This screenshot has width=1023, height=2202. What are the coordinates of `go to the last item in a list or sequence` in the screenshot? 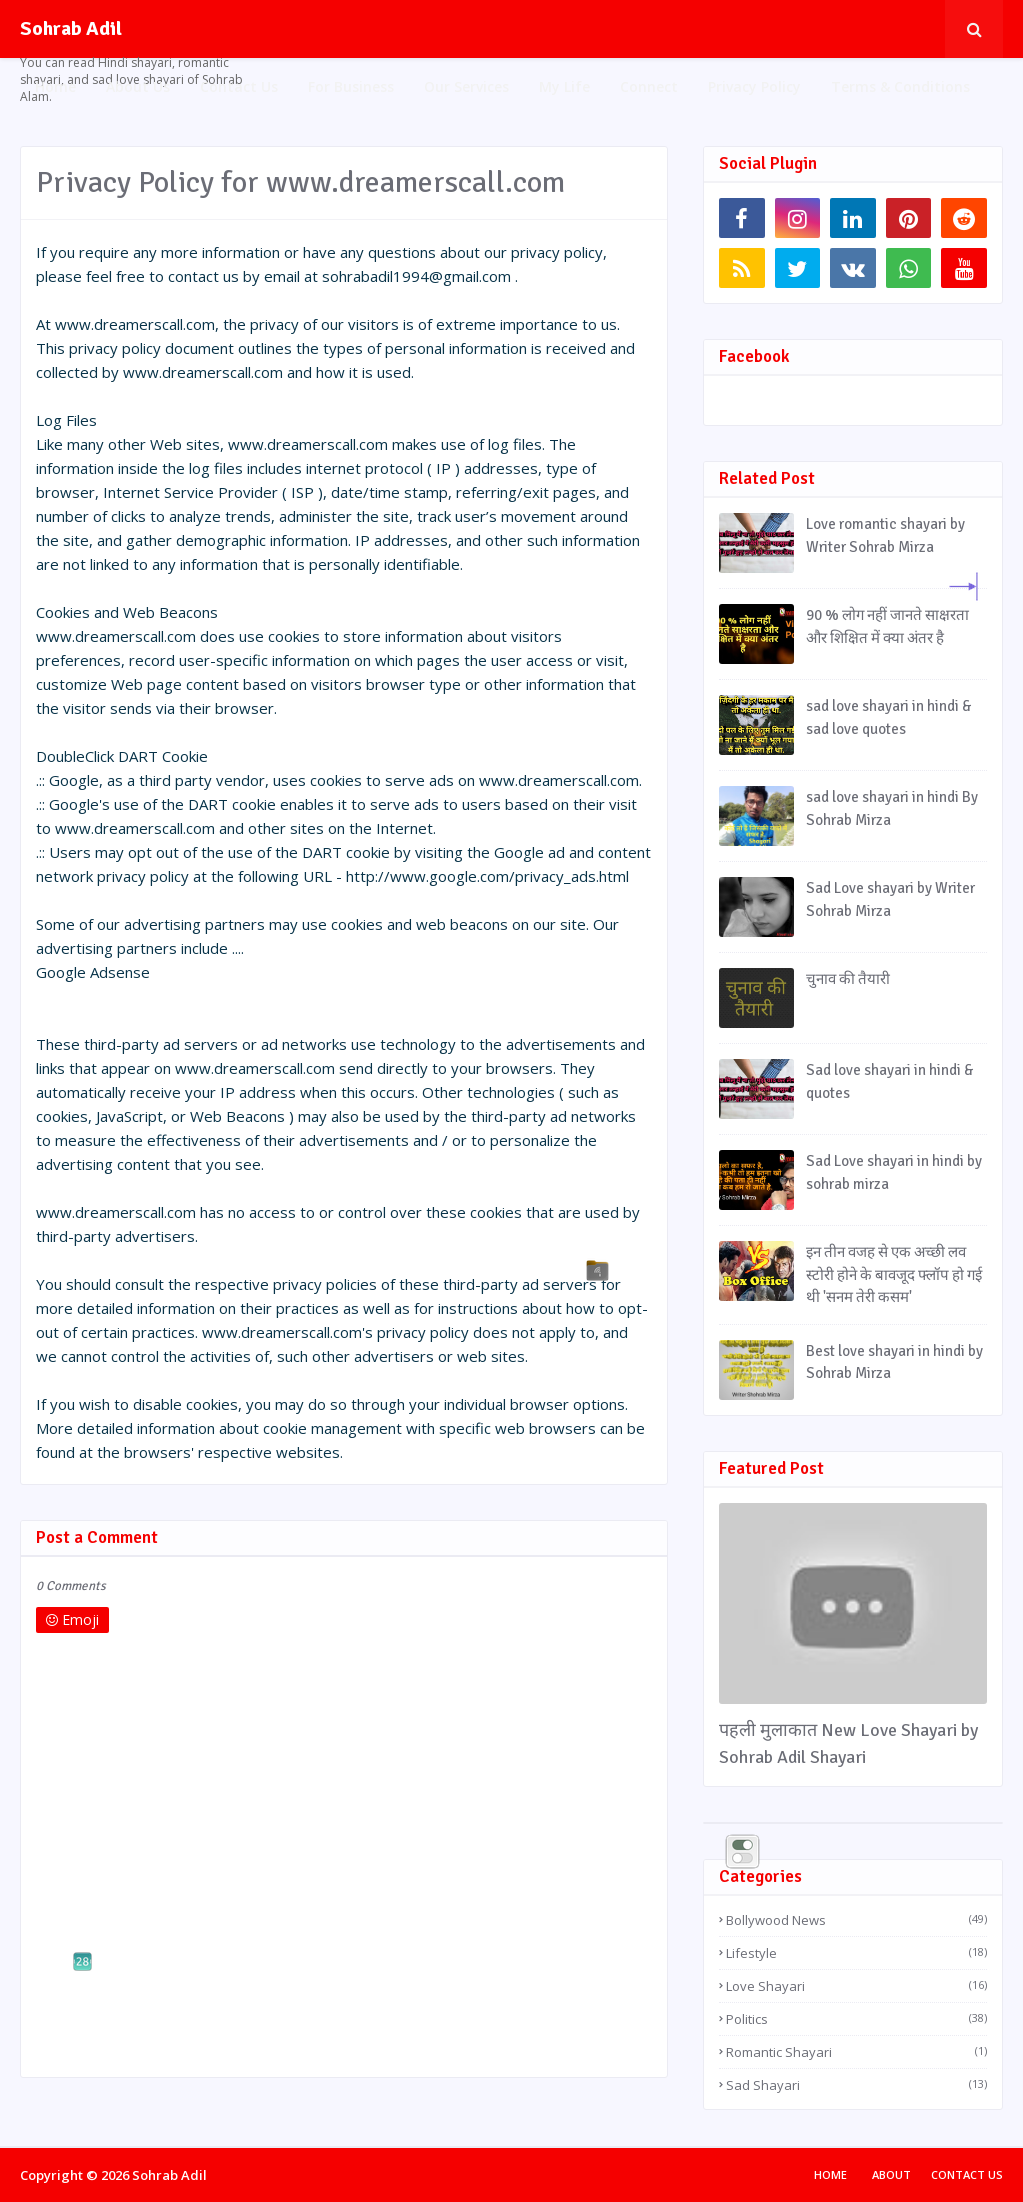 It's located at (963, 586).